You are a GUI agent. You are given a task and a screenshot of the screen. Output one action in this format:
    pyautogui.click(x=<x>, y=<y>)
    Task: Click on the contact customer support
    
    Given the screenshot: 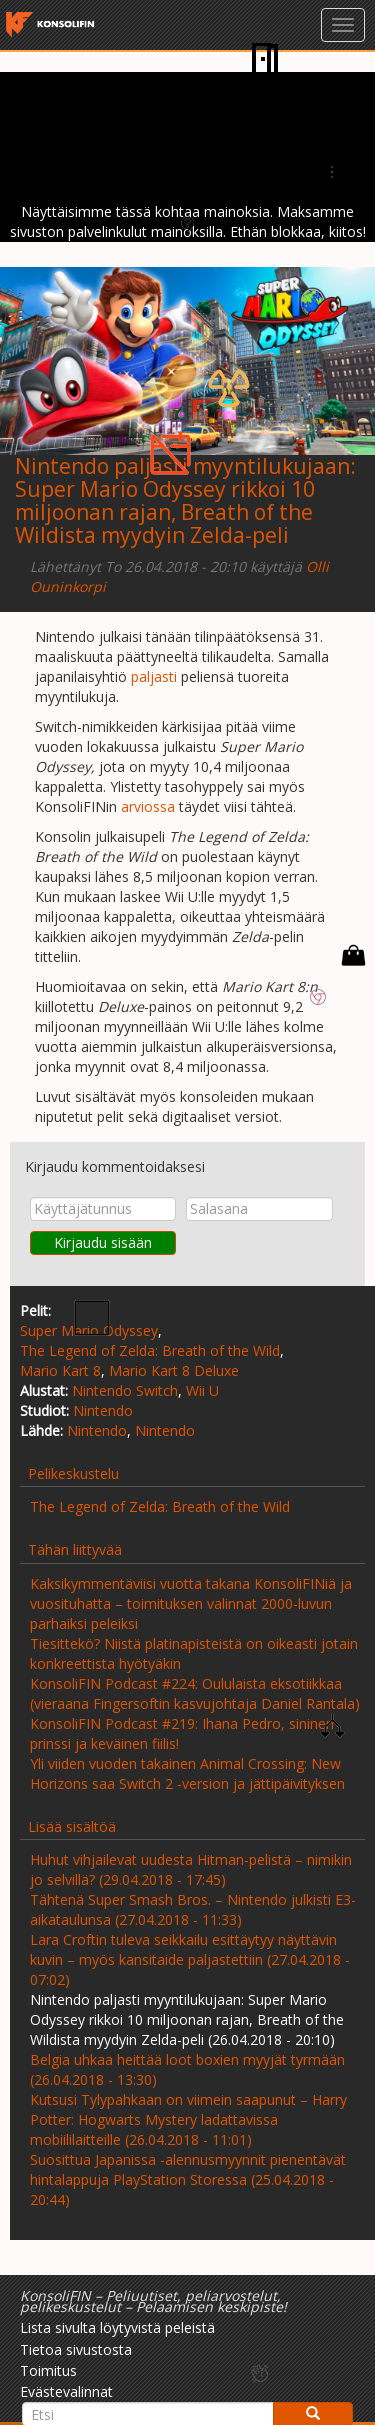 What is the action you would take?
    pyautogui.click(x=188, y=224)
    